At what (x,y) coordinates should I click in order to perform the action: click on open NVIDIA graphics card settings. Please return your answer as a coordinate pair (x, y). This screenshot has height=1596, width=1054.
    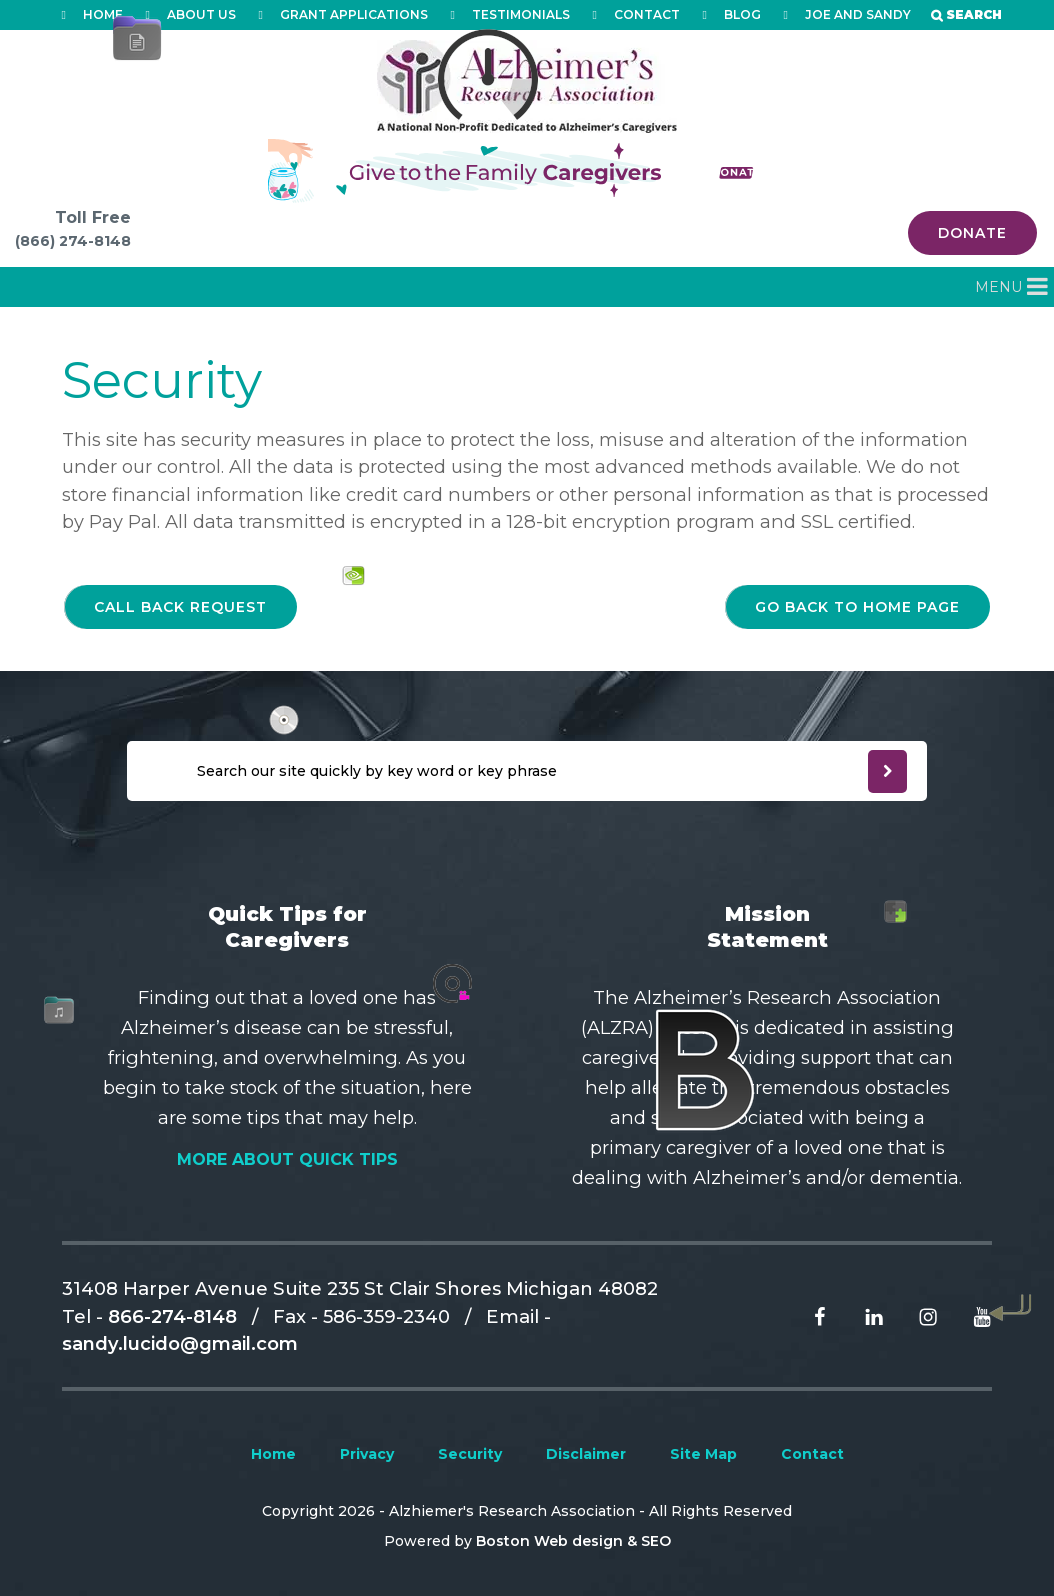
    Looking at the image, I should click on (353, 575).